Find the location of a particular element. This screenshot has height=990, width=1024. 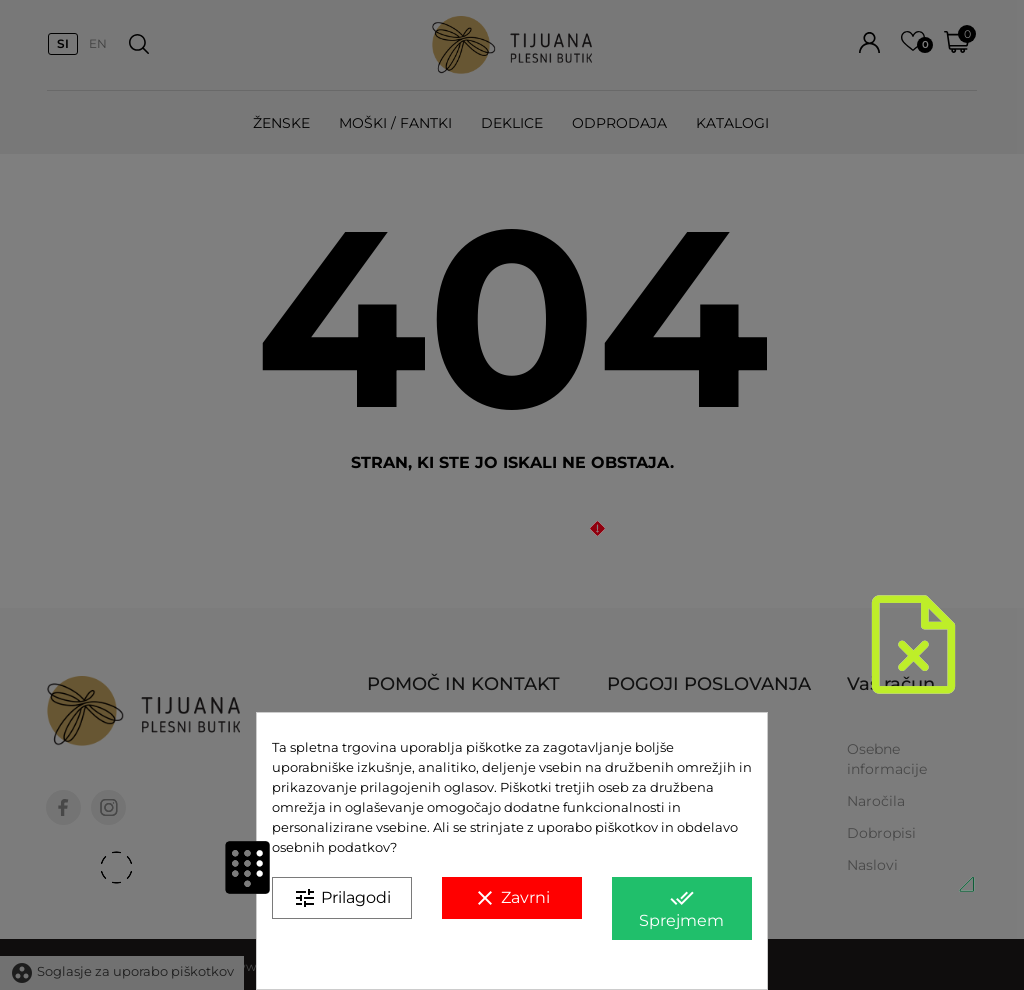

indicates no cellular signal available is located at coordinates (968, 885).